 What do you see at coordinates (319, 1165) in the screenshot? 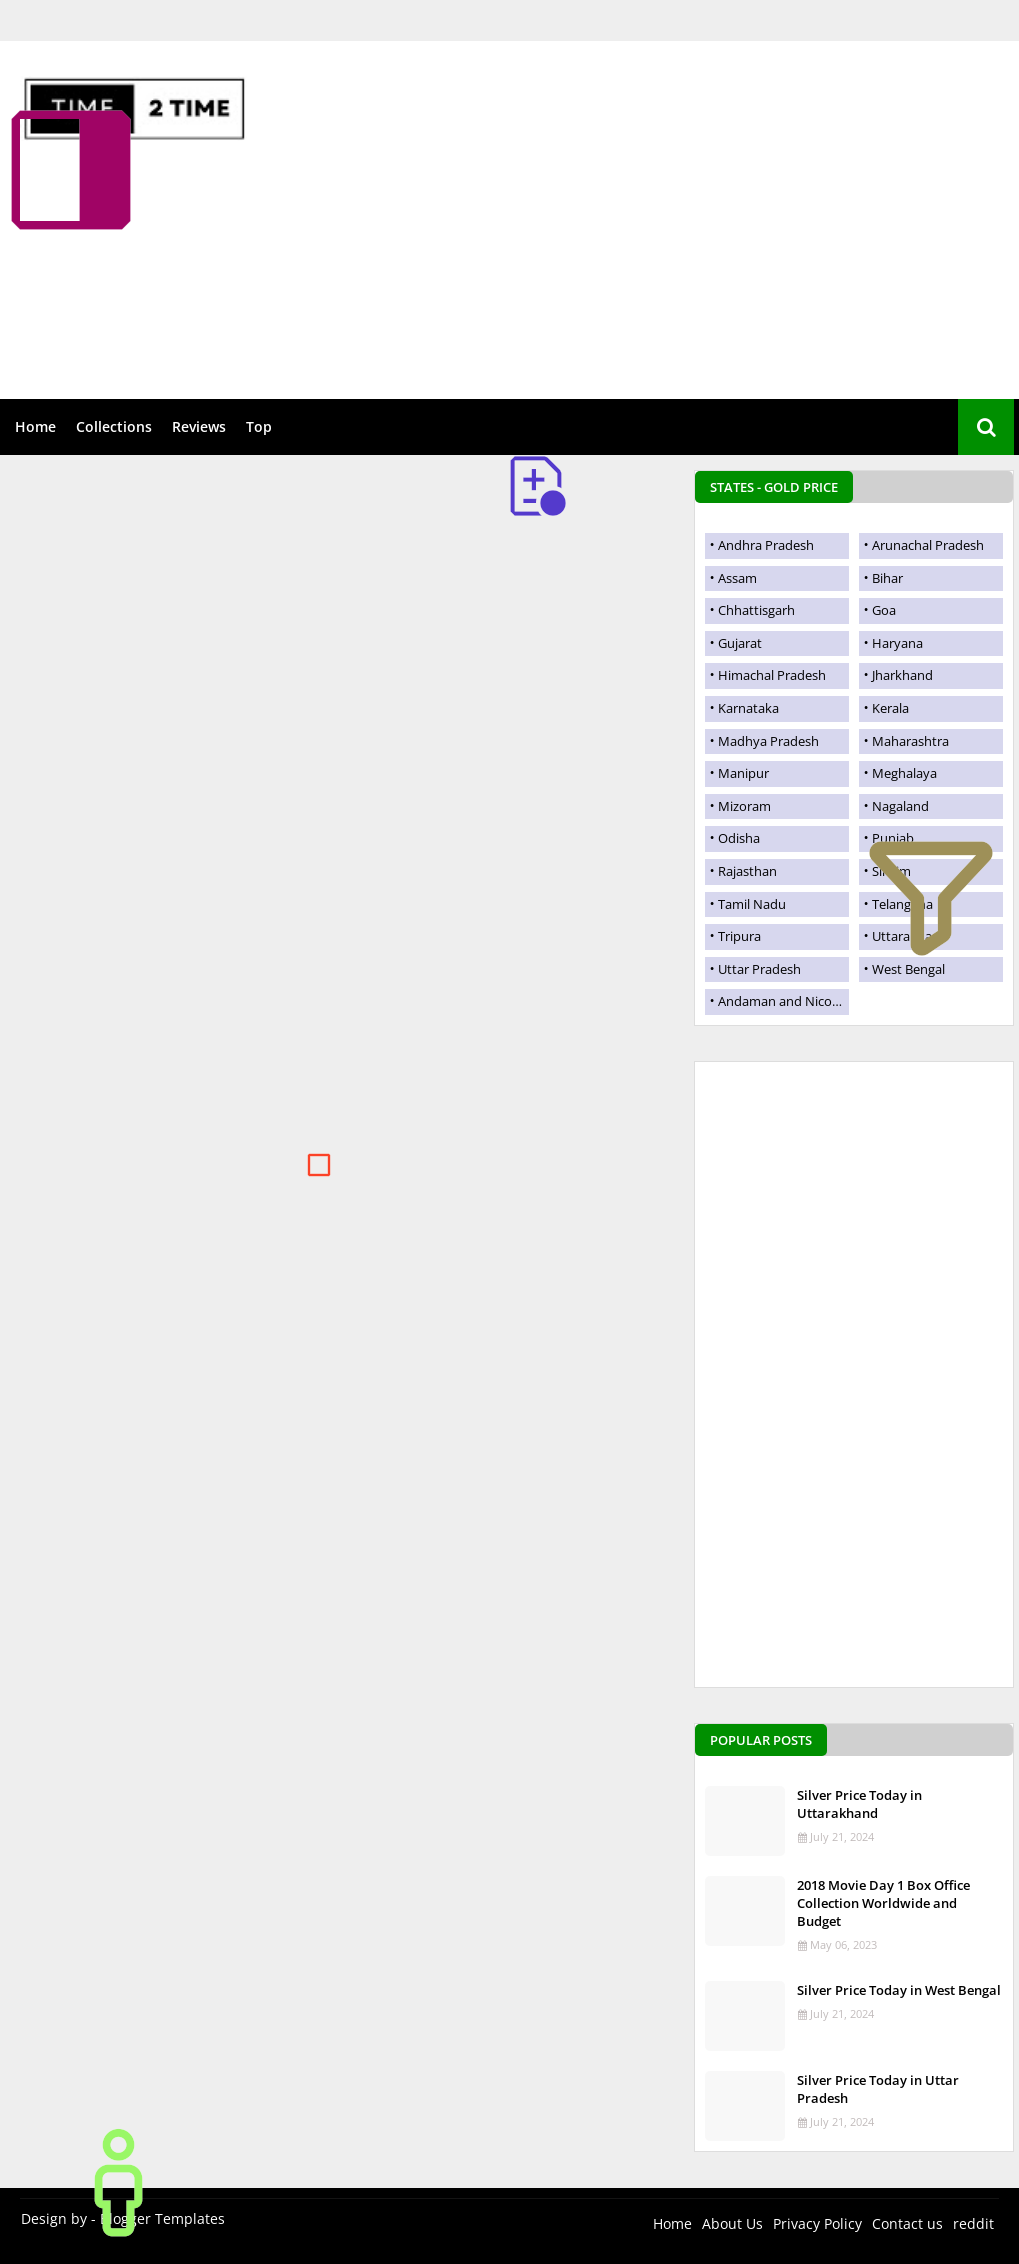
I see `stop or halt a running process` at bounding box center [319, 1165].